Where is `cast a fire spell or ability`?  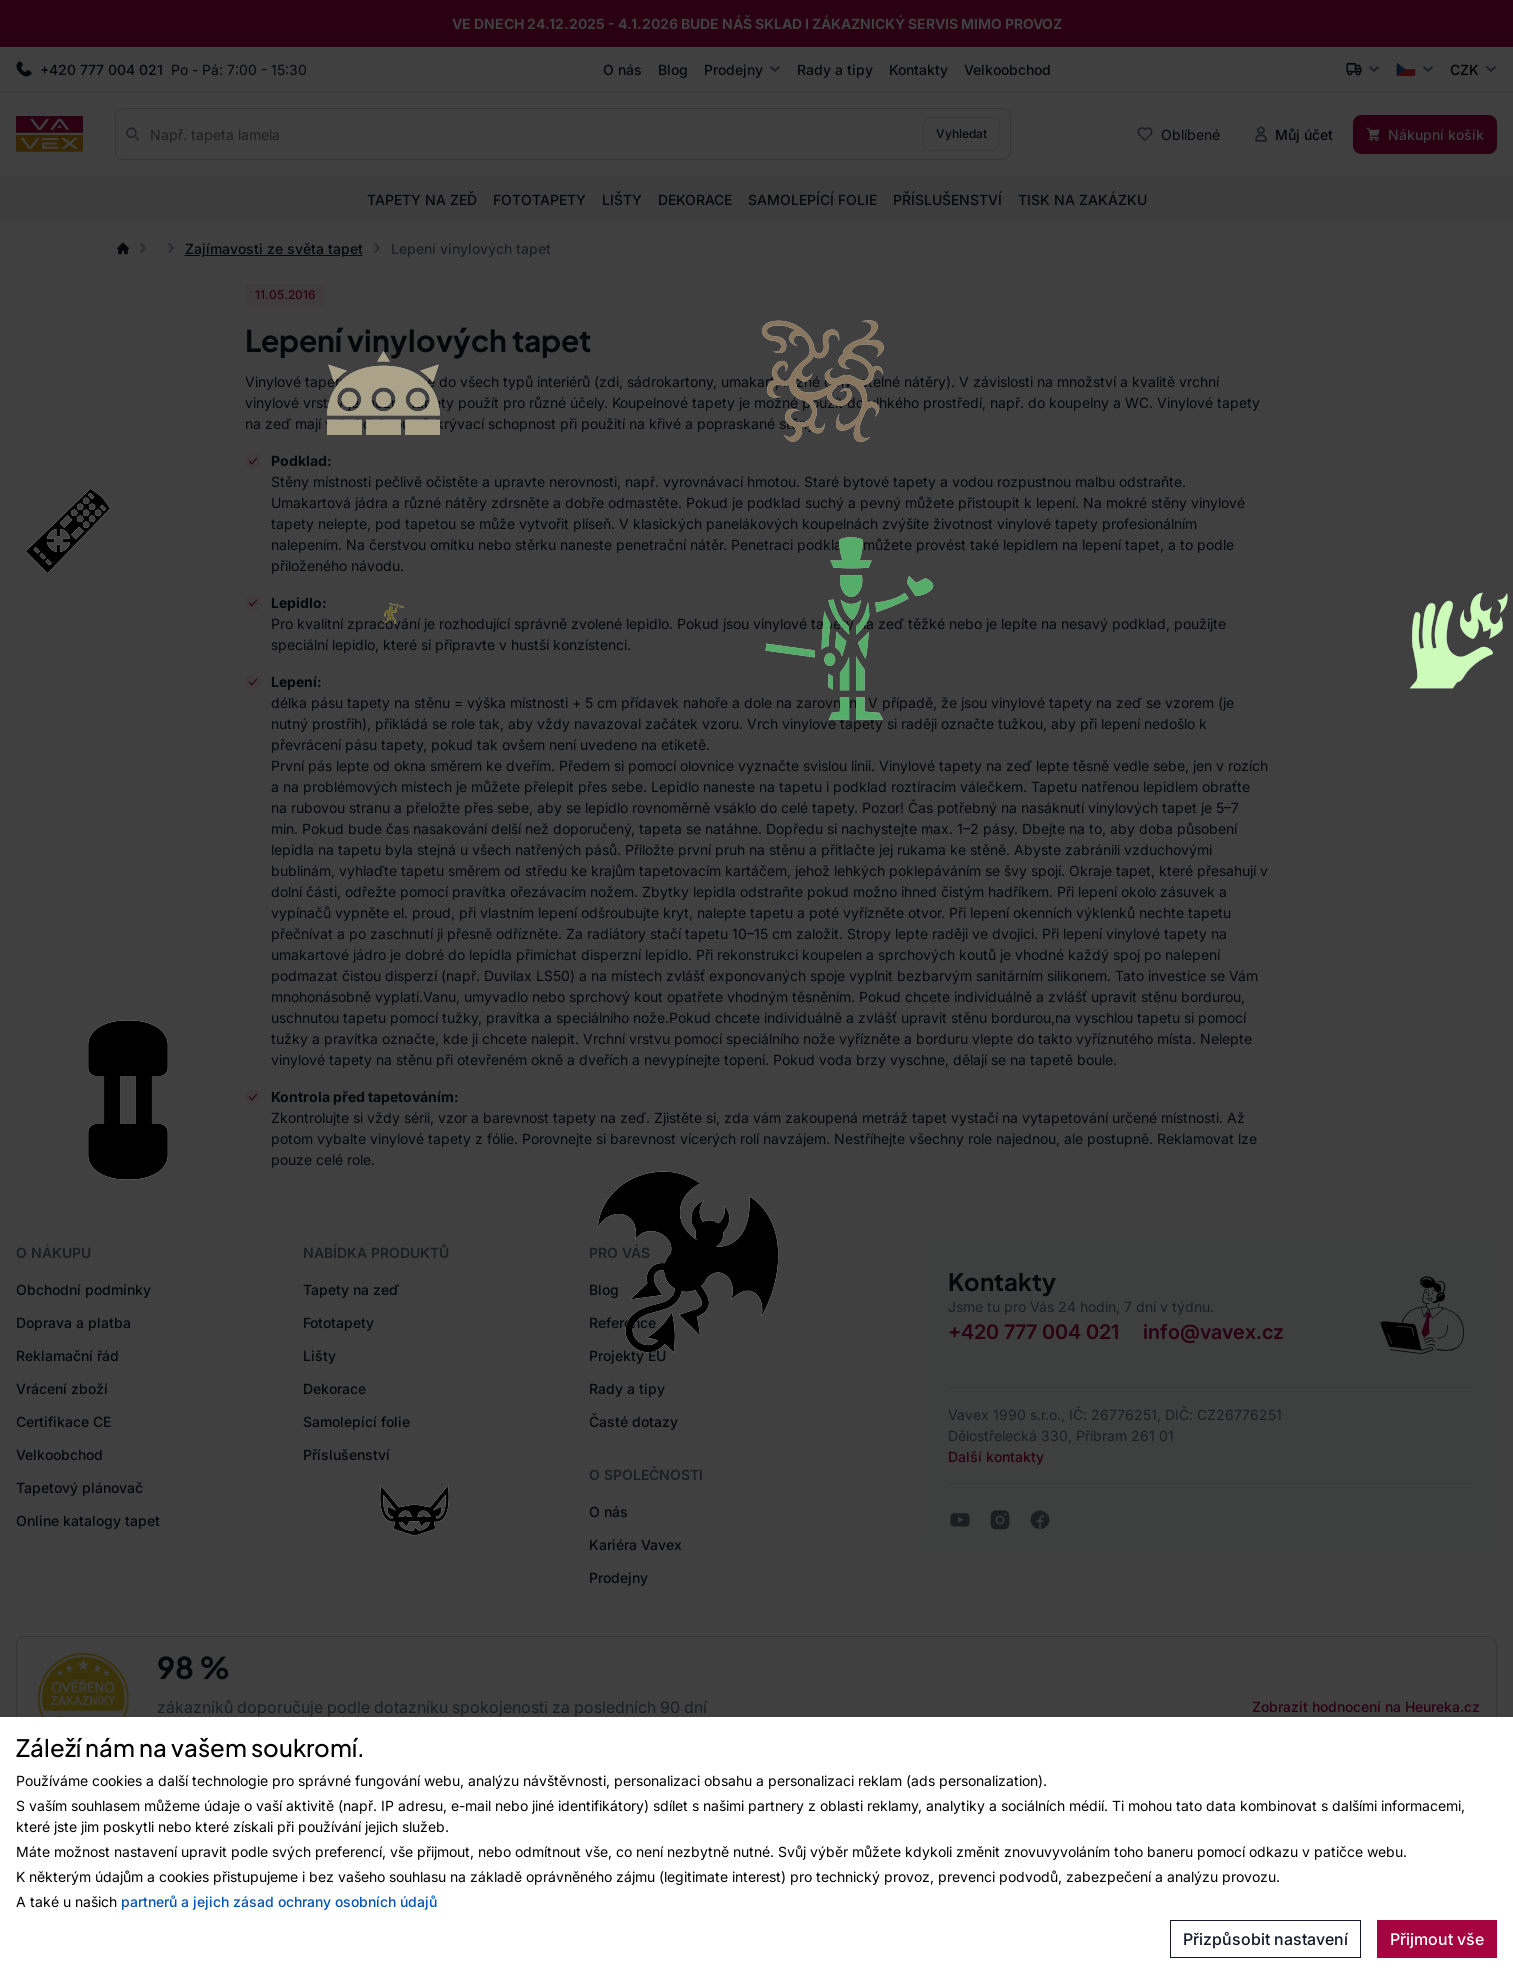 cast a fire spell or ability is located at coordinates (1459, 638).